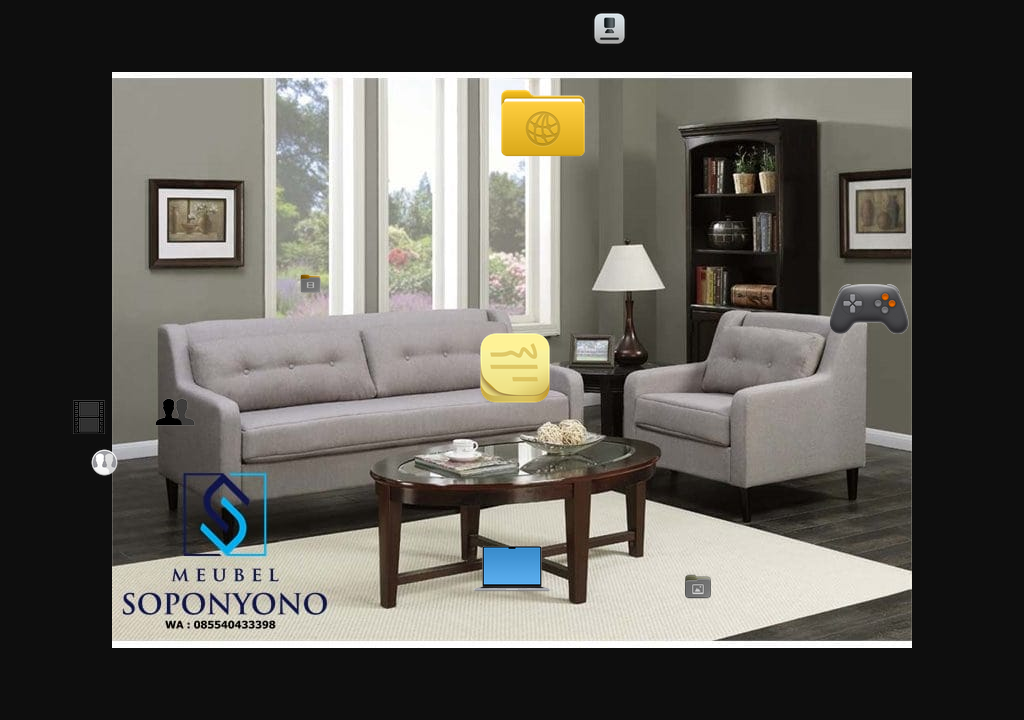 The width and height of the screenshot is (1024, 720). I want to click on open your videos folder, so click(310, 283).